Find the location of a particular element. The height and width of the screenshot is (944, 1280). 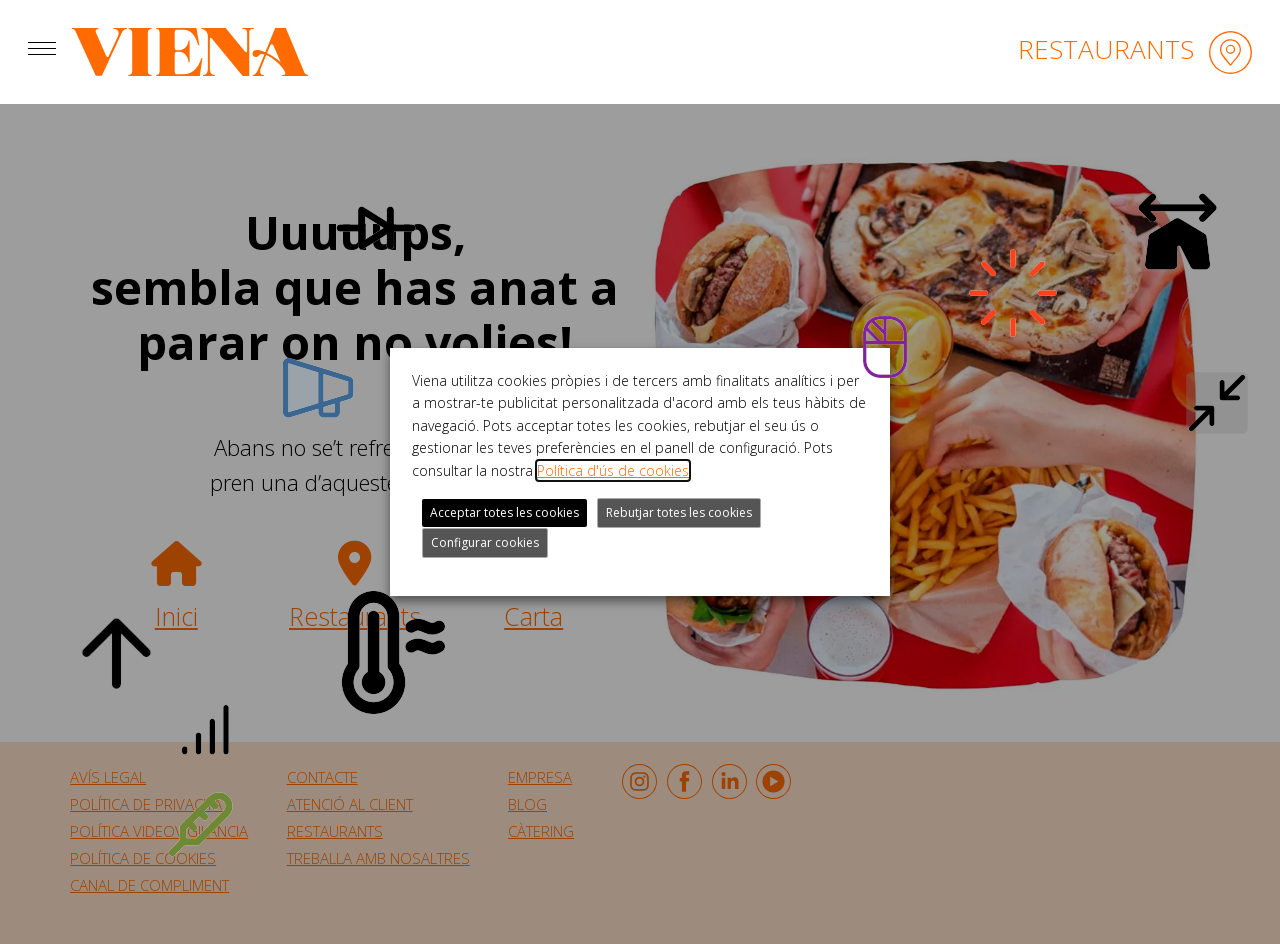

represents a diode component in a circuit diagram is located at coordinates (376, 228).